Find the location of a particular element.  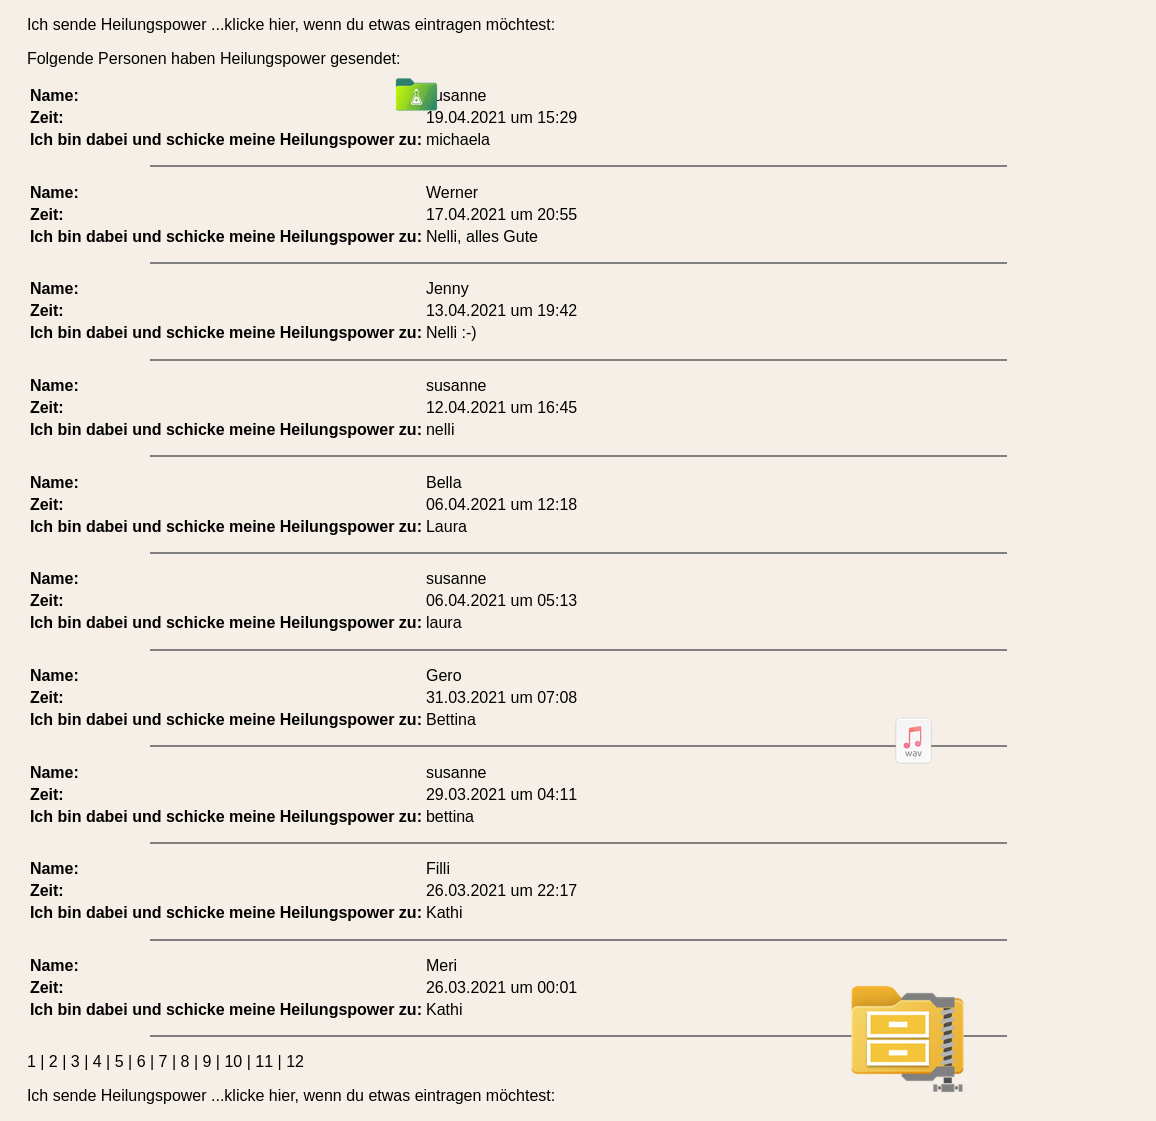

folder for science or chemistry-related files is located at coordinates (416, 95).